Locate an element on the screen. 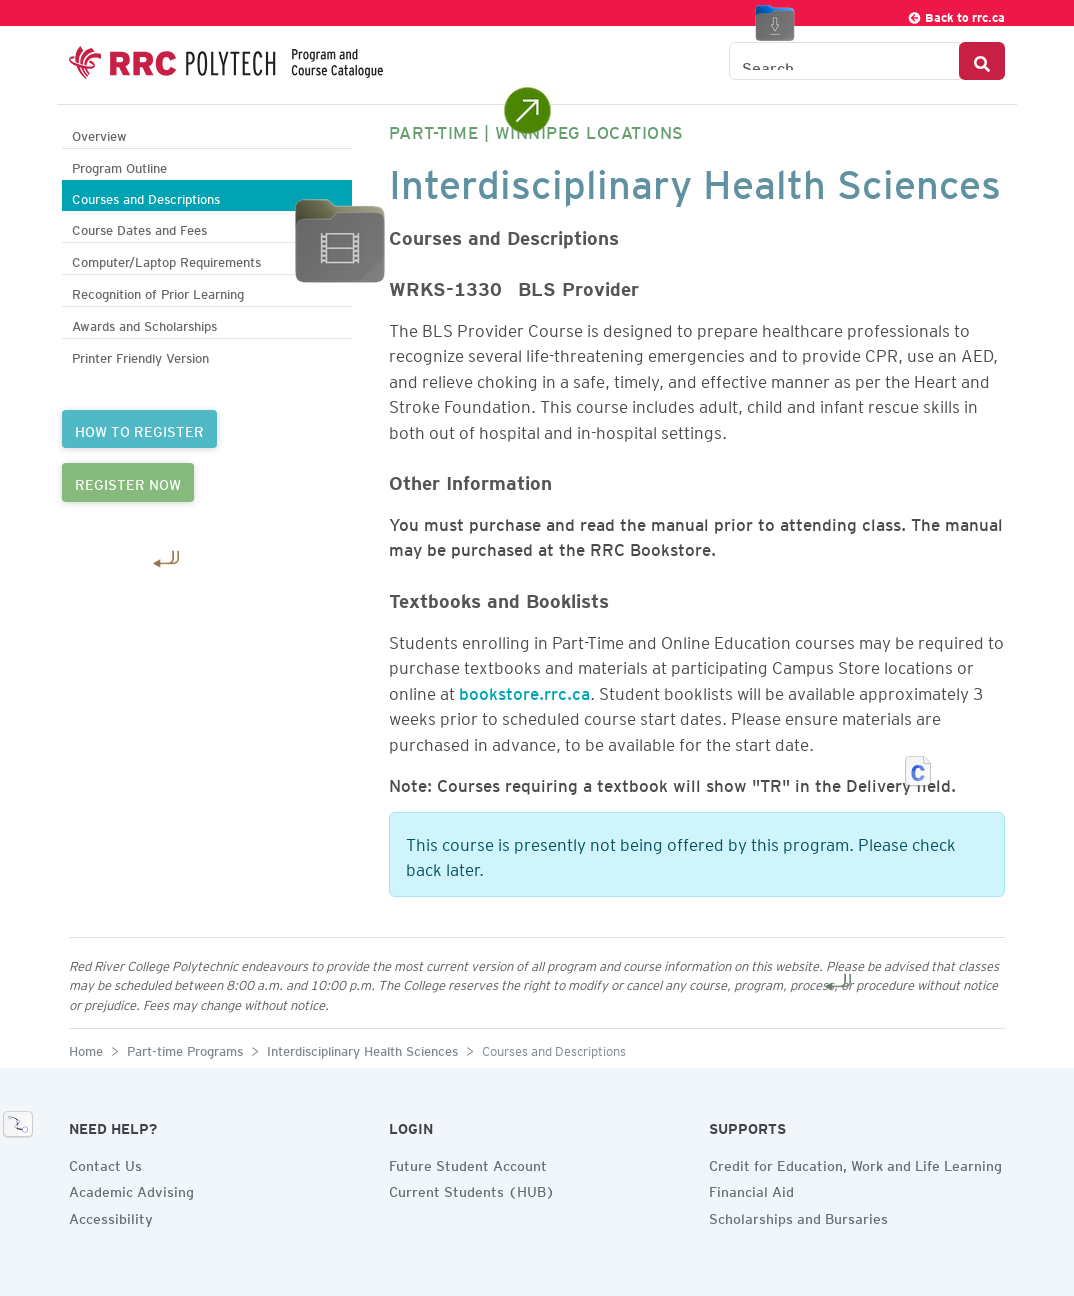 Image resolution: width=1074 pixels, height=1296 pixels. indicates a symbolic link or shortcut to another file is located at coordinates (527, 110).